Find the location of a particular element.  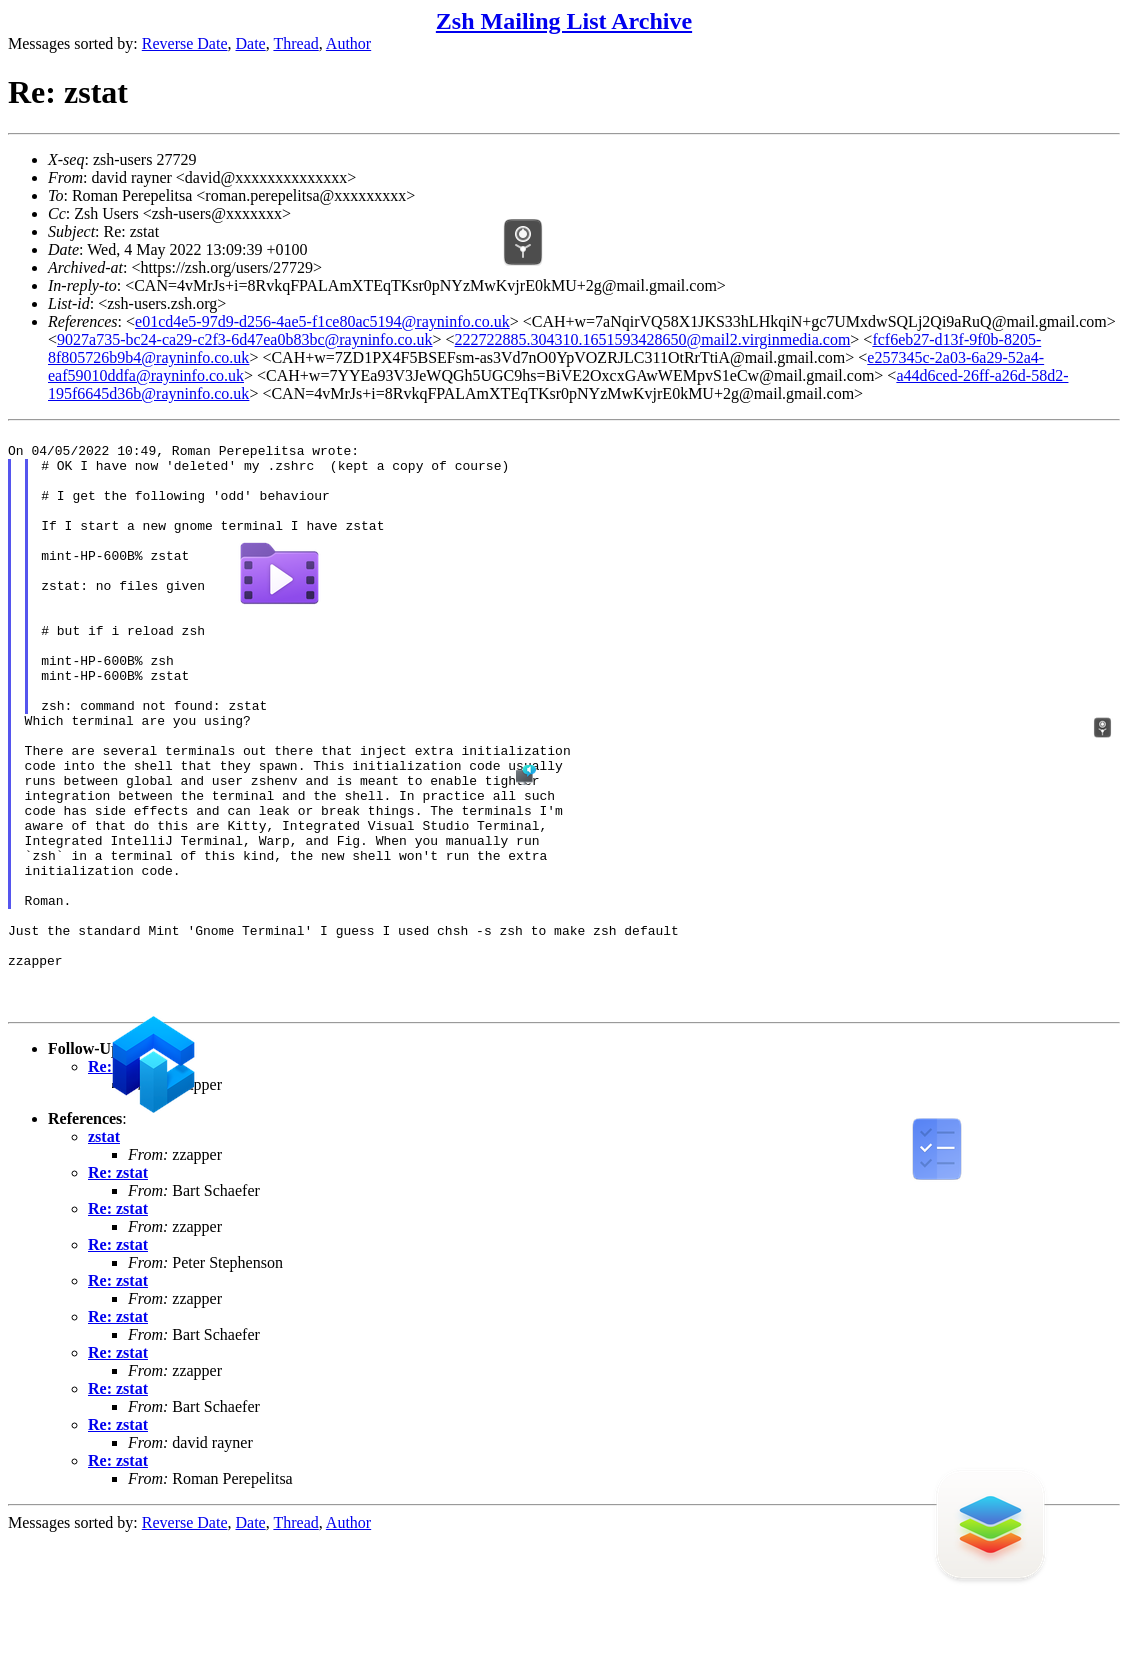

open microsoft maquette app is located at coordinates (153, 1064).